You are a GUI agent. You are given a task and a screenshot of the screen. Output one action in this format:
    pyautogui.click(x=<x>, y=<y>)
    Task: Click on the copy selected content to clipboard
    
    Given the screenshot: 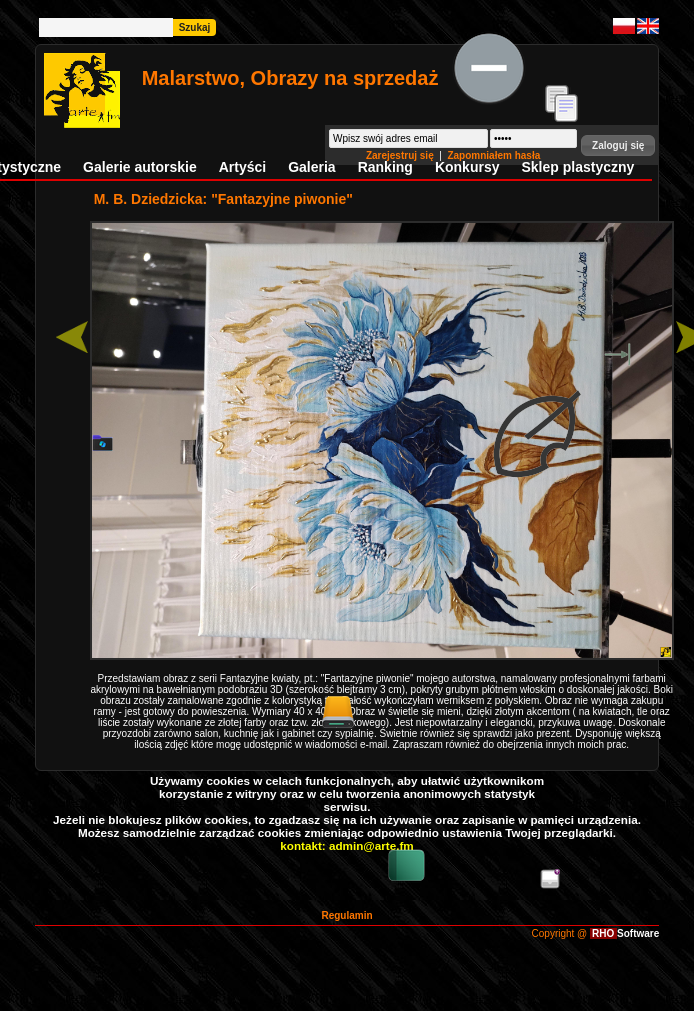 What is the action you would take?
    pyautogui.click(x=561, y=103)
    